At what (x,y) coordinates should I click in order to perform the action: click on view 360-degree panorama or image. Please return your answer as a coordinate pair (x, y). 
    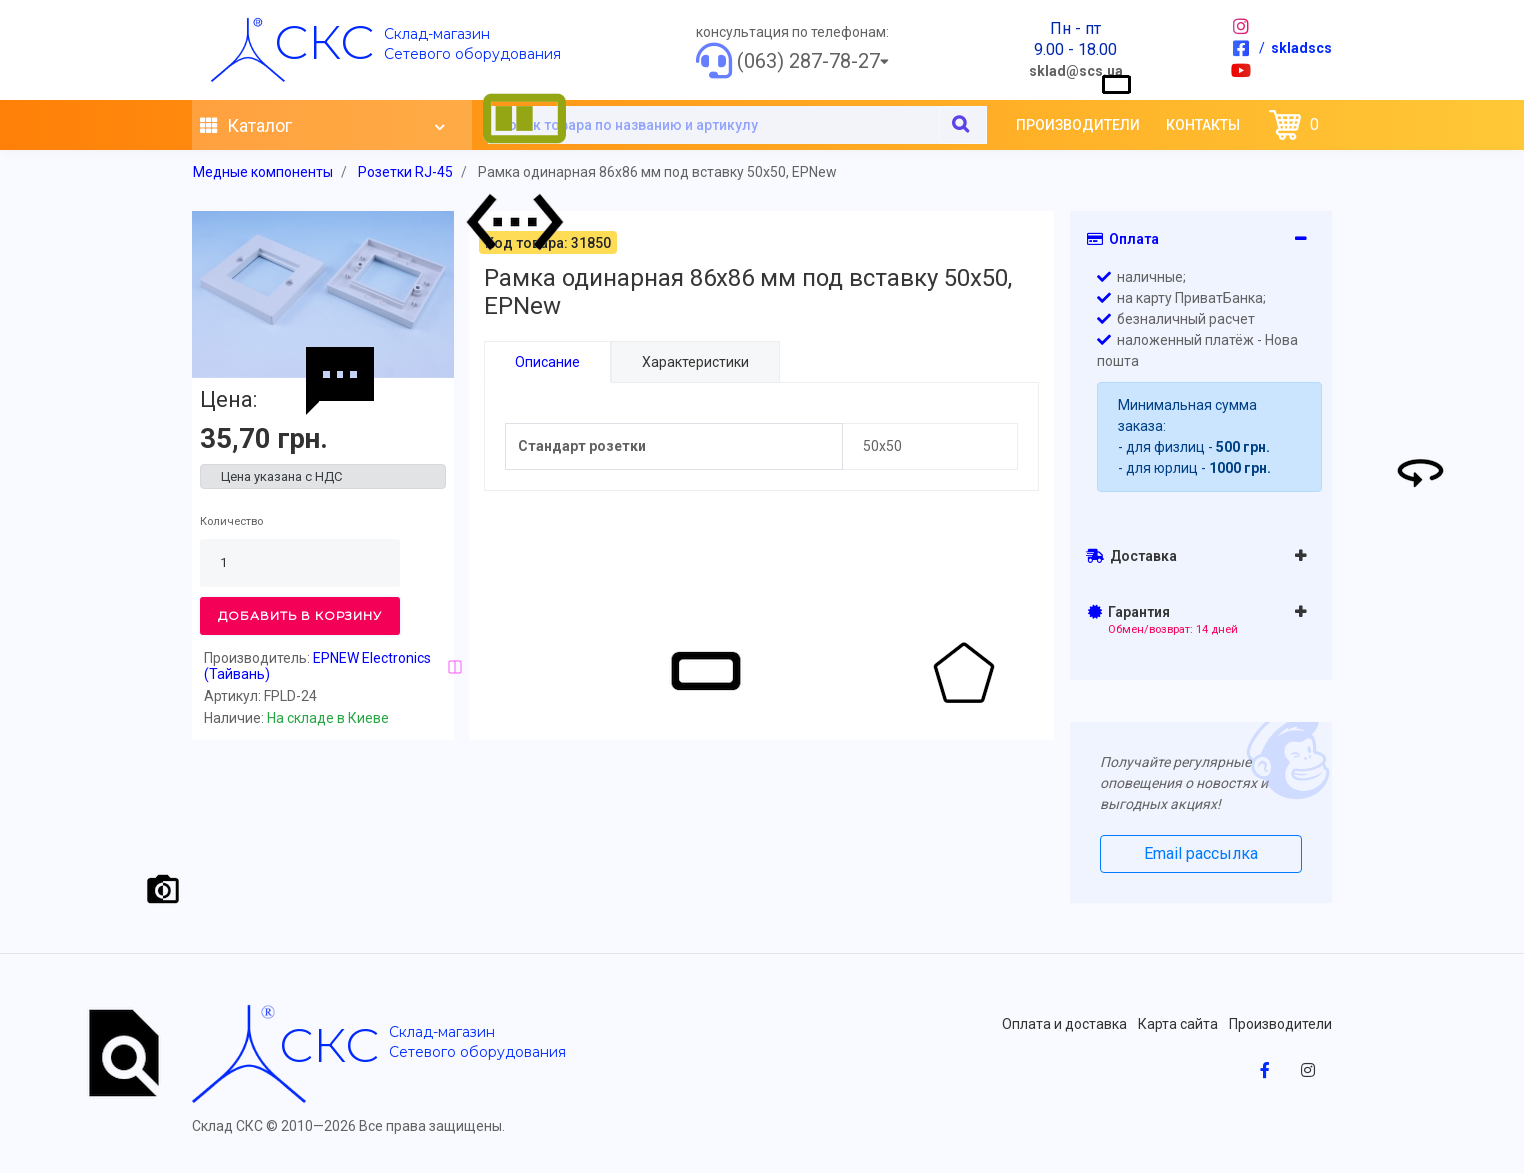
    Looking at the image, I should click on (1420, 470).